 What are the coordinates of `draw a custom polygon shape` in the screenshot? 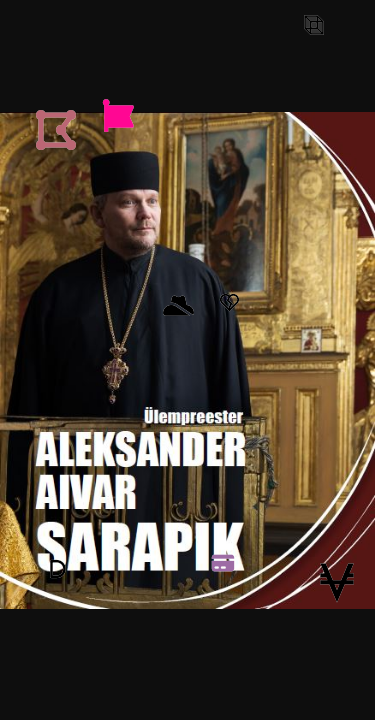 It's located at (56, 130).